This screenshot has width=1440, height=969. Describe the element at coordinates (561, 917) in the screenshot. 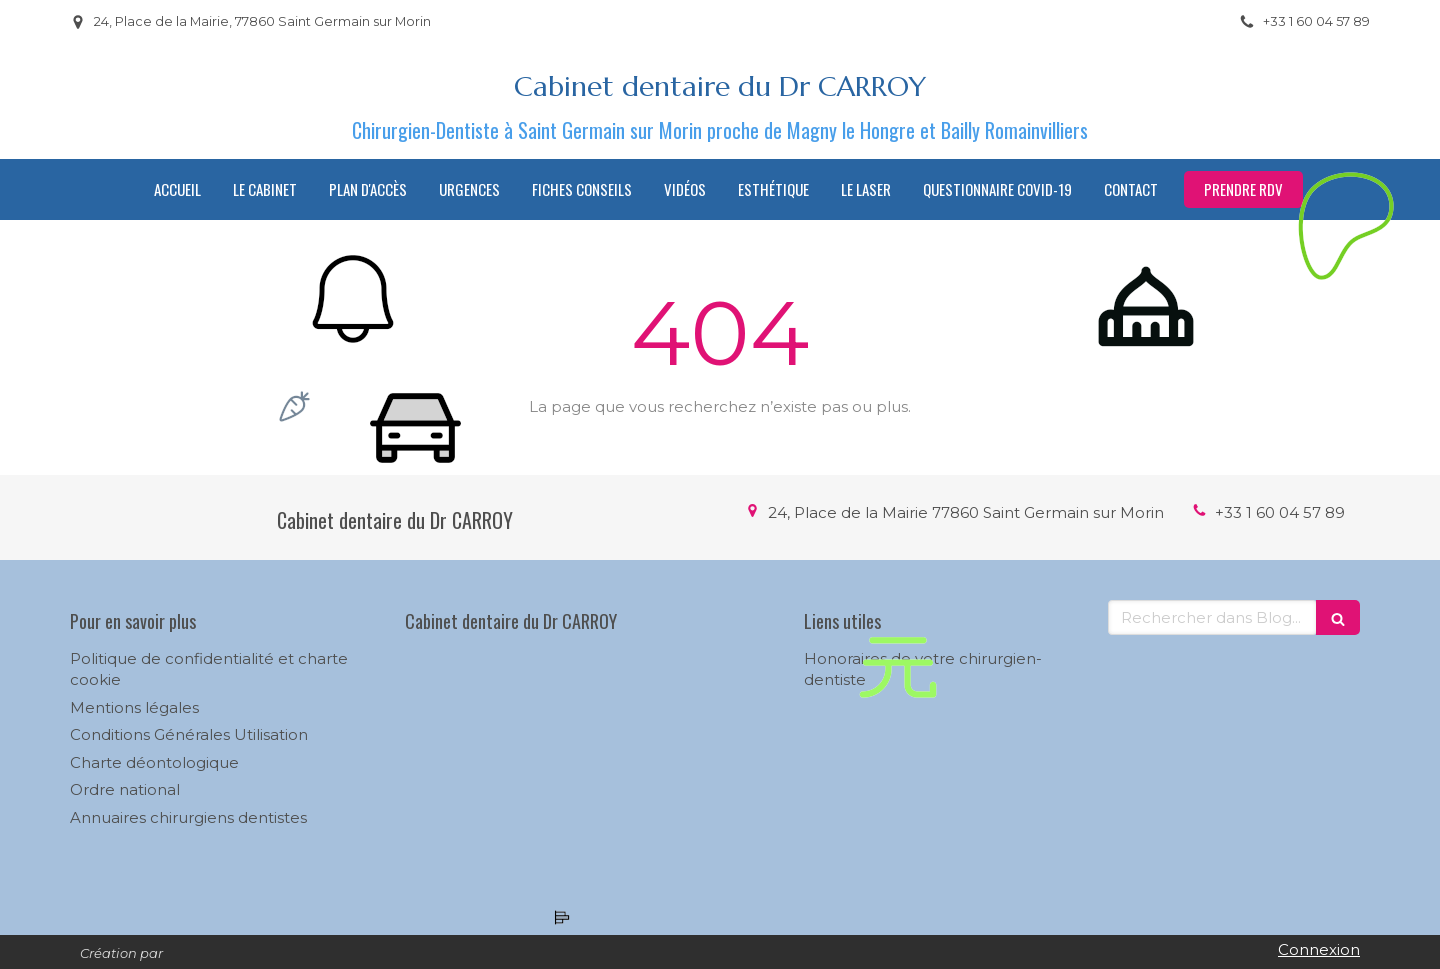

I see `view horizontal bar chart data` at that location.